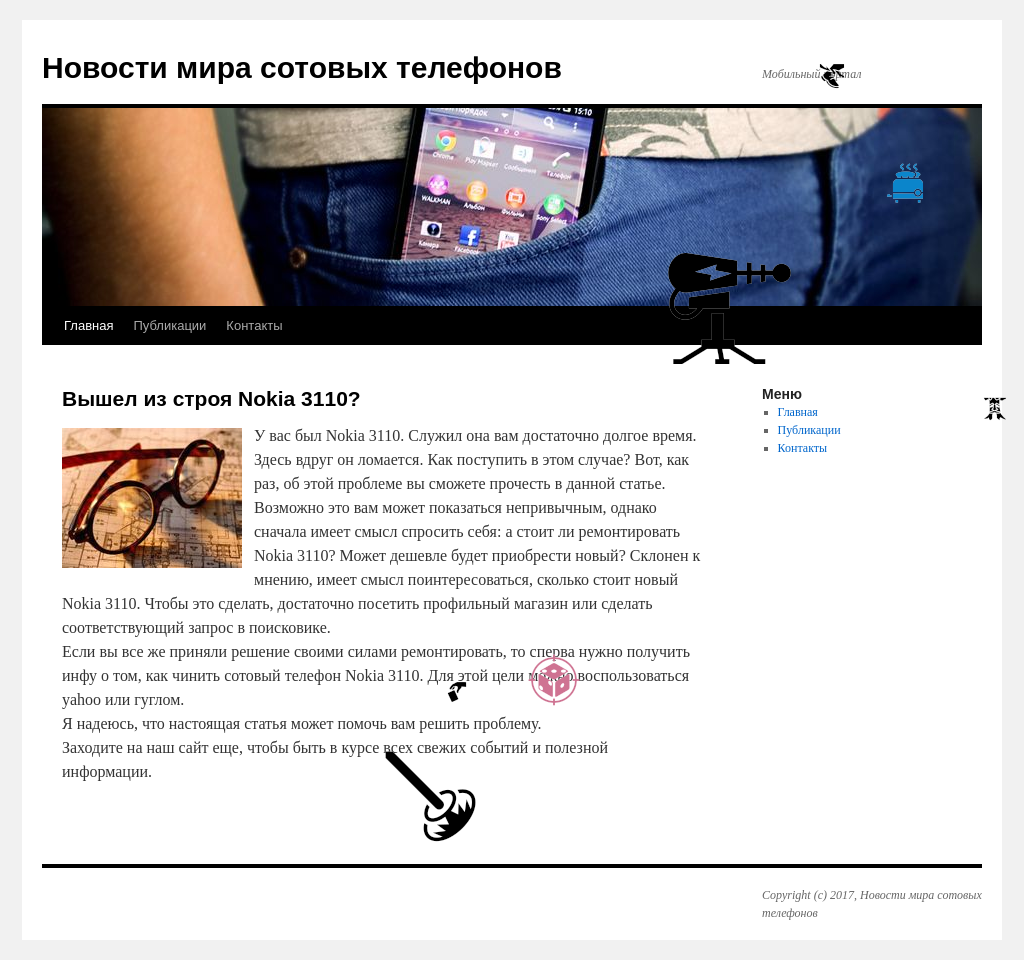 This screenshot has width=1024, height=960. Describe the element at coordinates (430, 796) in the screenshot. I see `fire ion cannon weapon ability` at that location.